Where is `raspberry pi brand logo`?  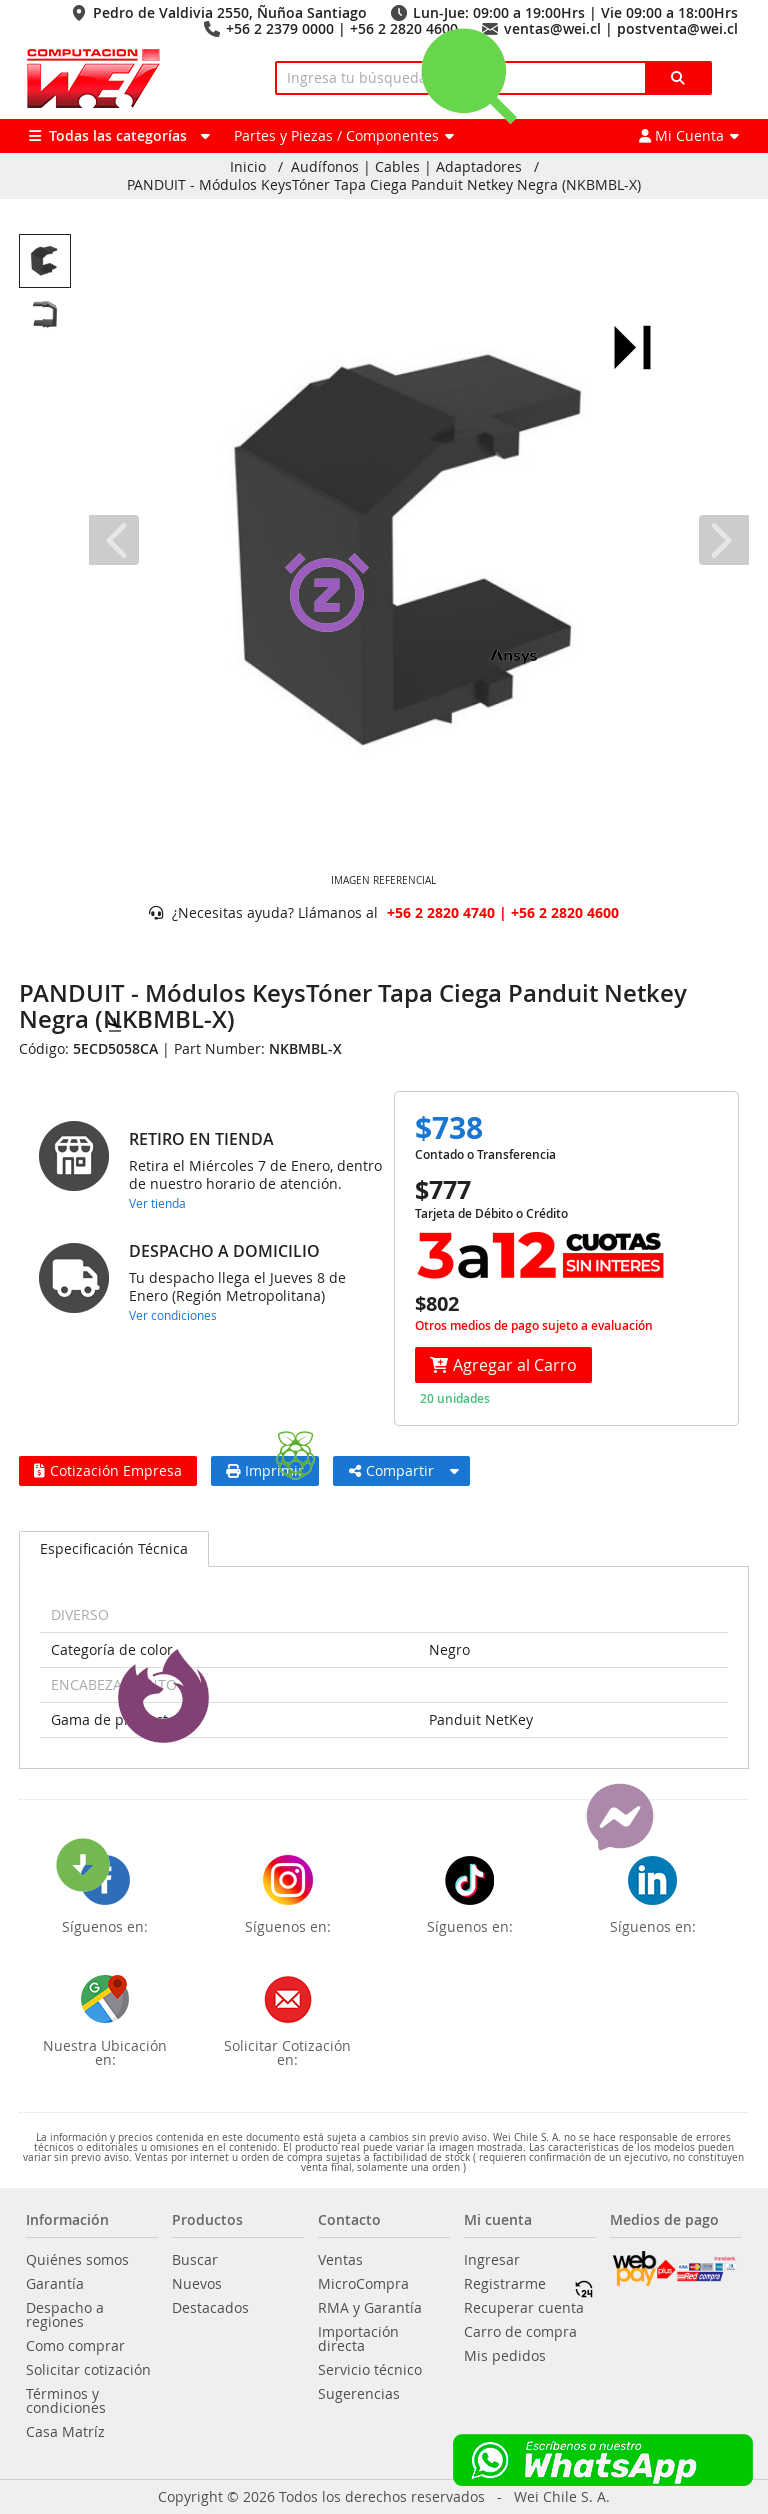
raspberry pi brand logo is located at coordinates (295, 1455).